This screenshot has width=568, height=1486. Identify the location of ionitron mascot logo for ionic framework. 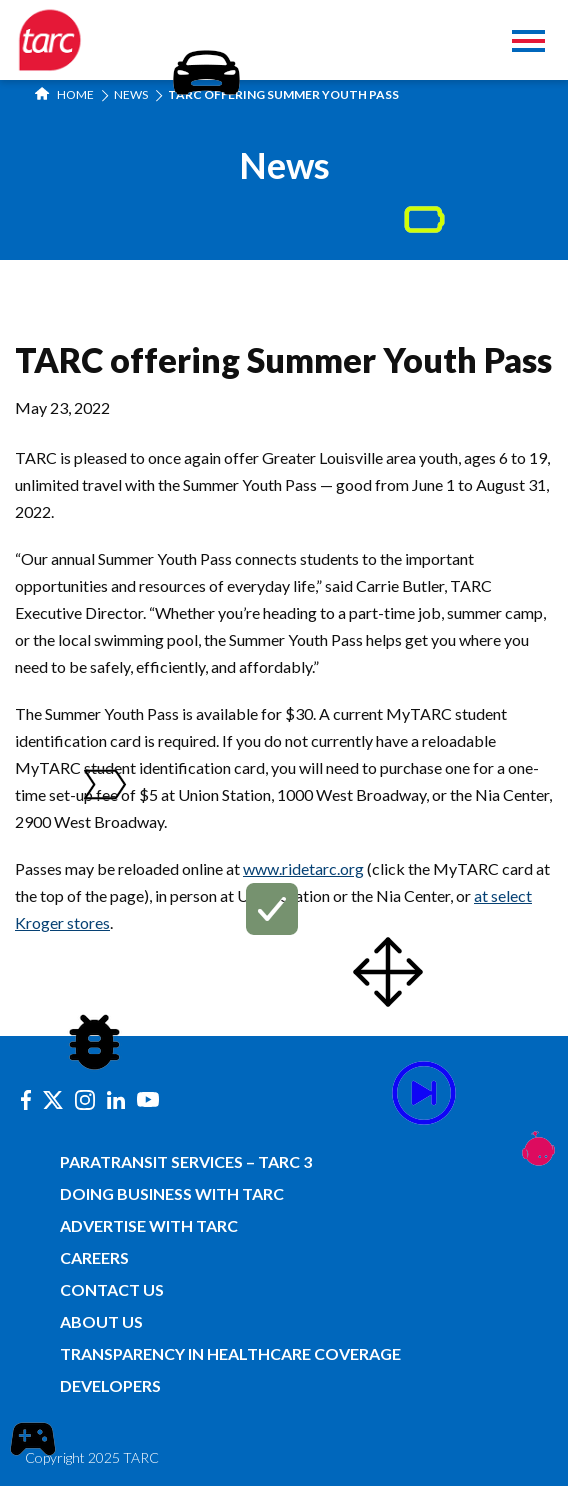
(538, 1148).